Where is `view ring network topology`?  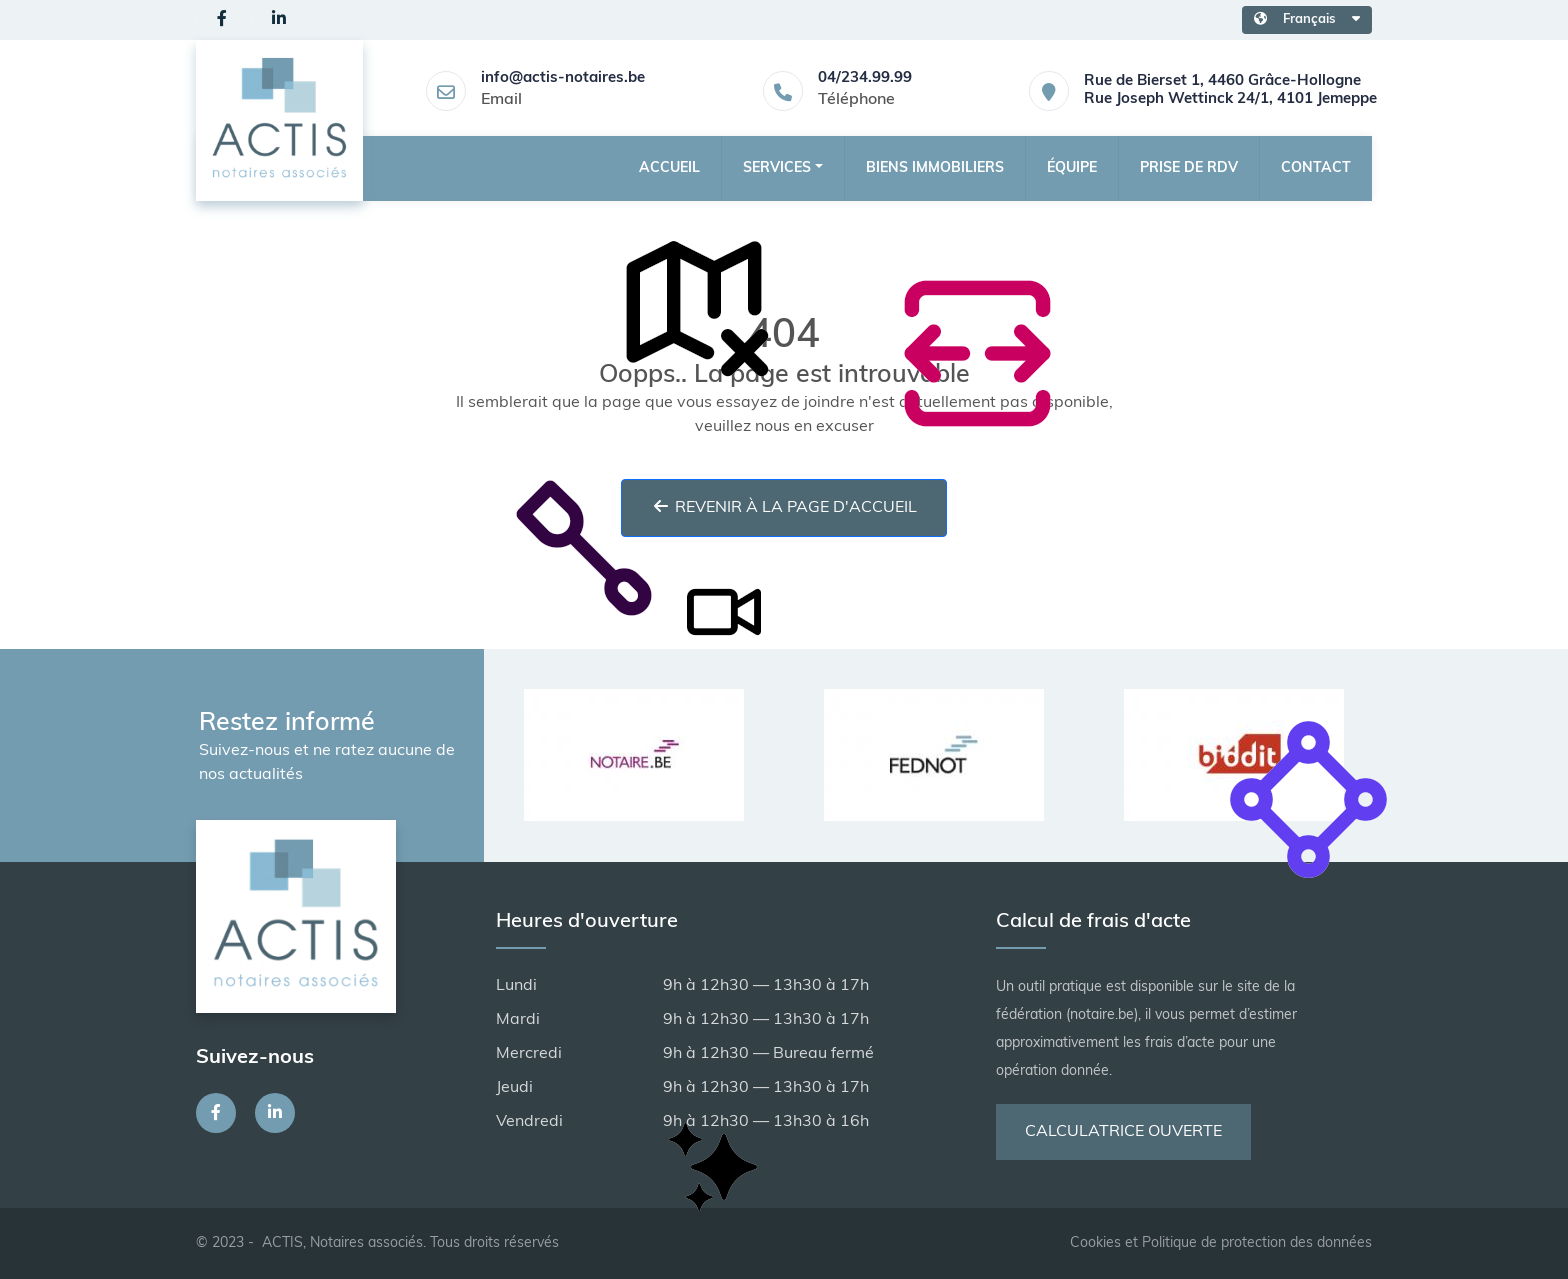
view ring network topology is located at coordinates (1308, 799).